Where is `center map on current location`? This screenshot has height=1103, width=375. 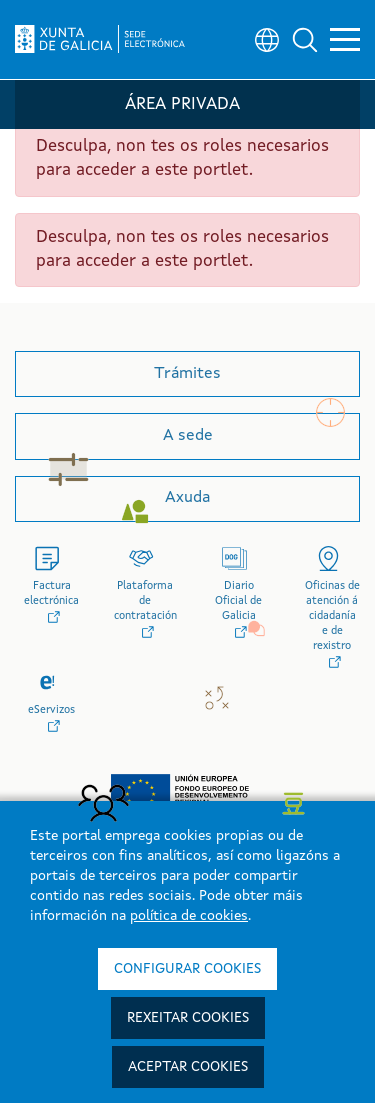 center map on current location is located at coordinates (330, 412).